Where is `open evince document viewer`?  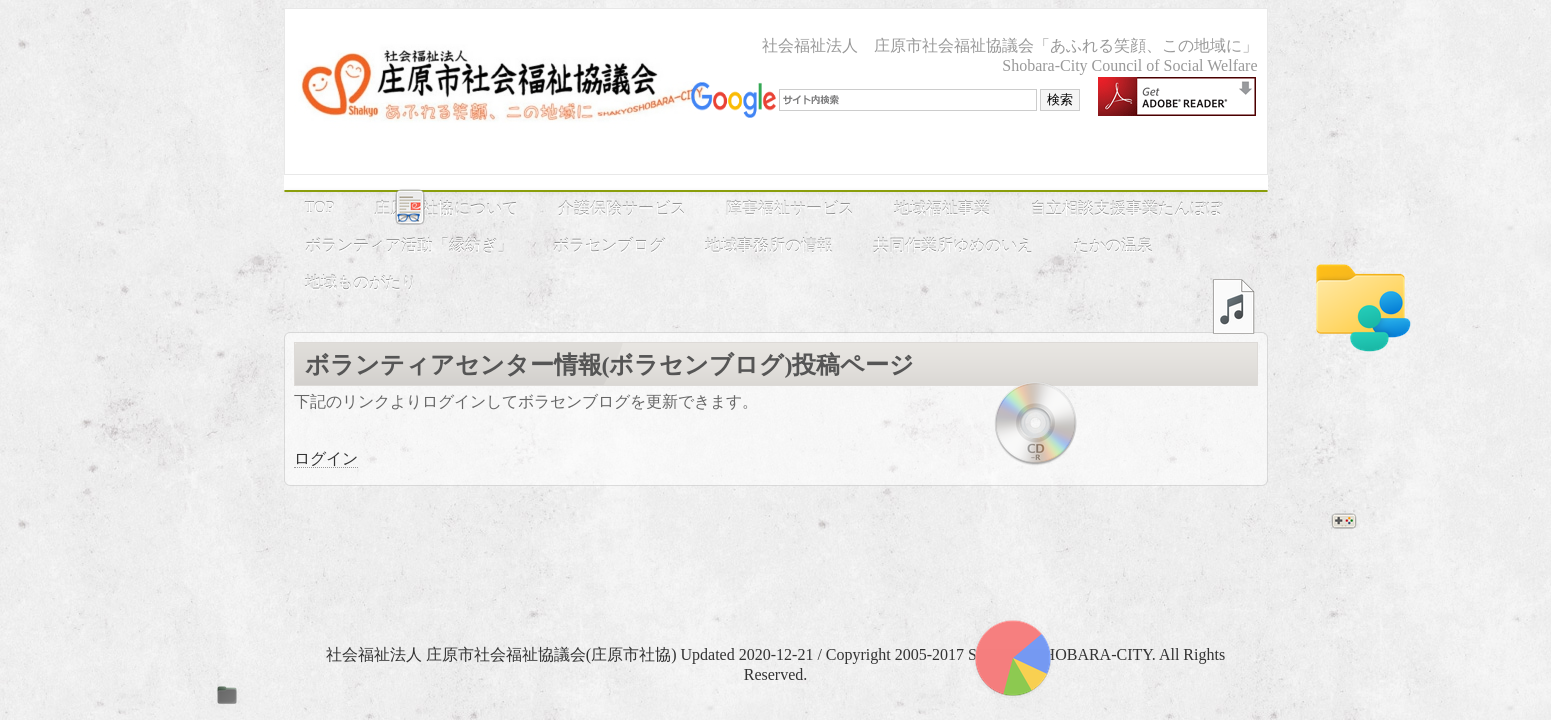
open evince document viewer is located at coordinates (410, 207).